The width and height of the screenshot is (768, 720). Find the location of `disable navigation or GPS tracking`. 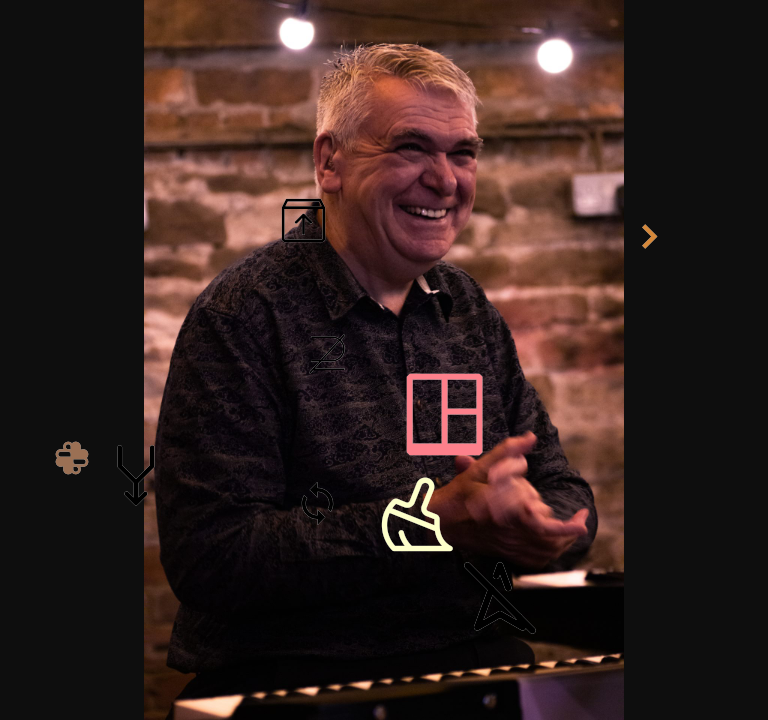

disable navigation or GPS tracking is located at coordinates (500, 598).